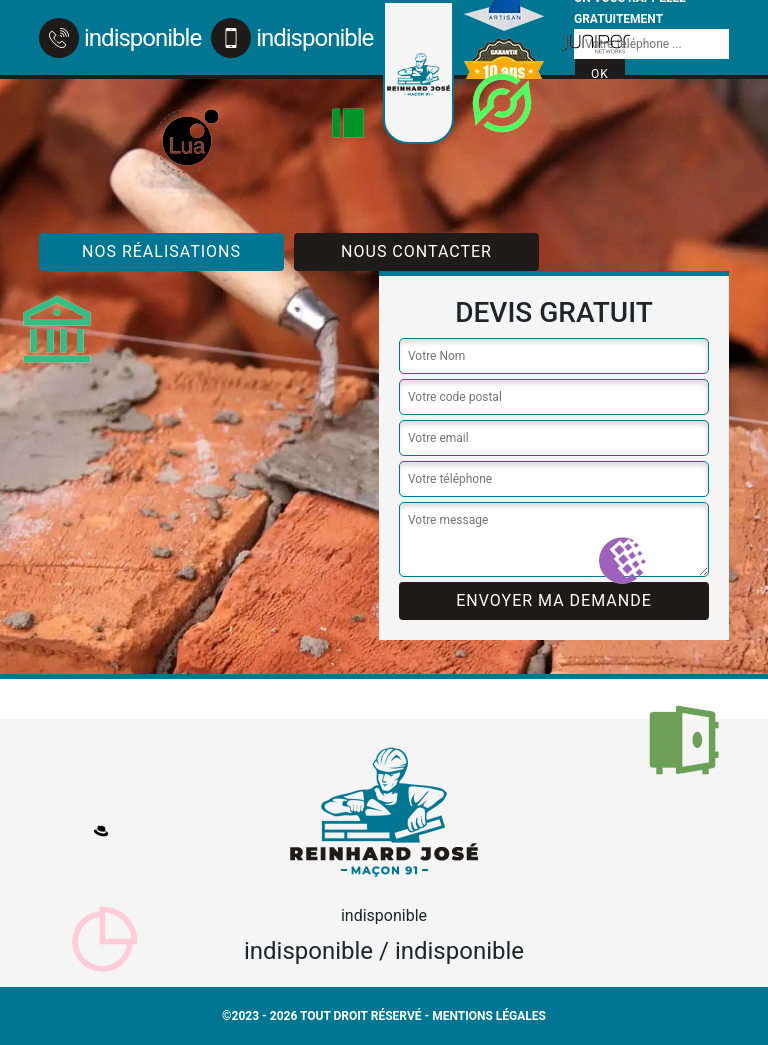 The width and height of the screenshot is (768, 1045). I want to click on lua programming language logo, so click(187, 141).